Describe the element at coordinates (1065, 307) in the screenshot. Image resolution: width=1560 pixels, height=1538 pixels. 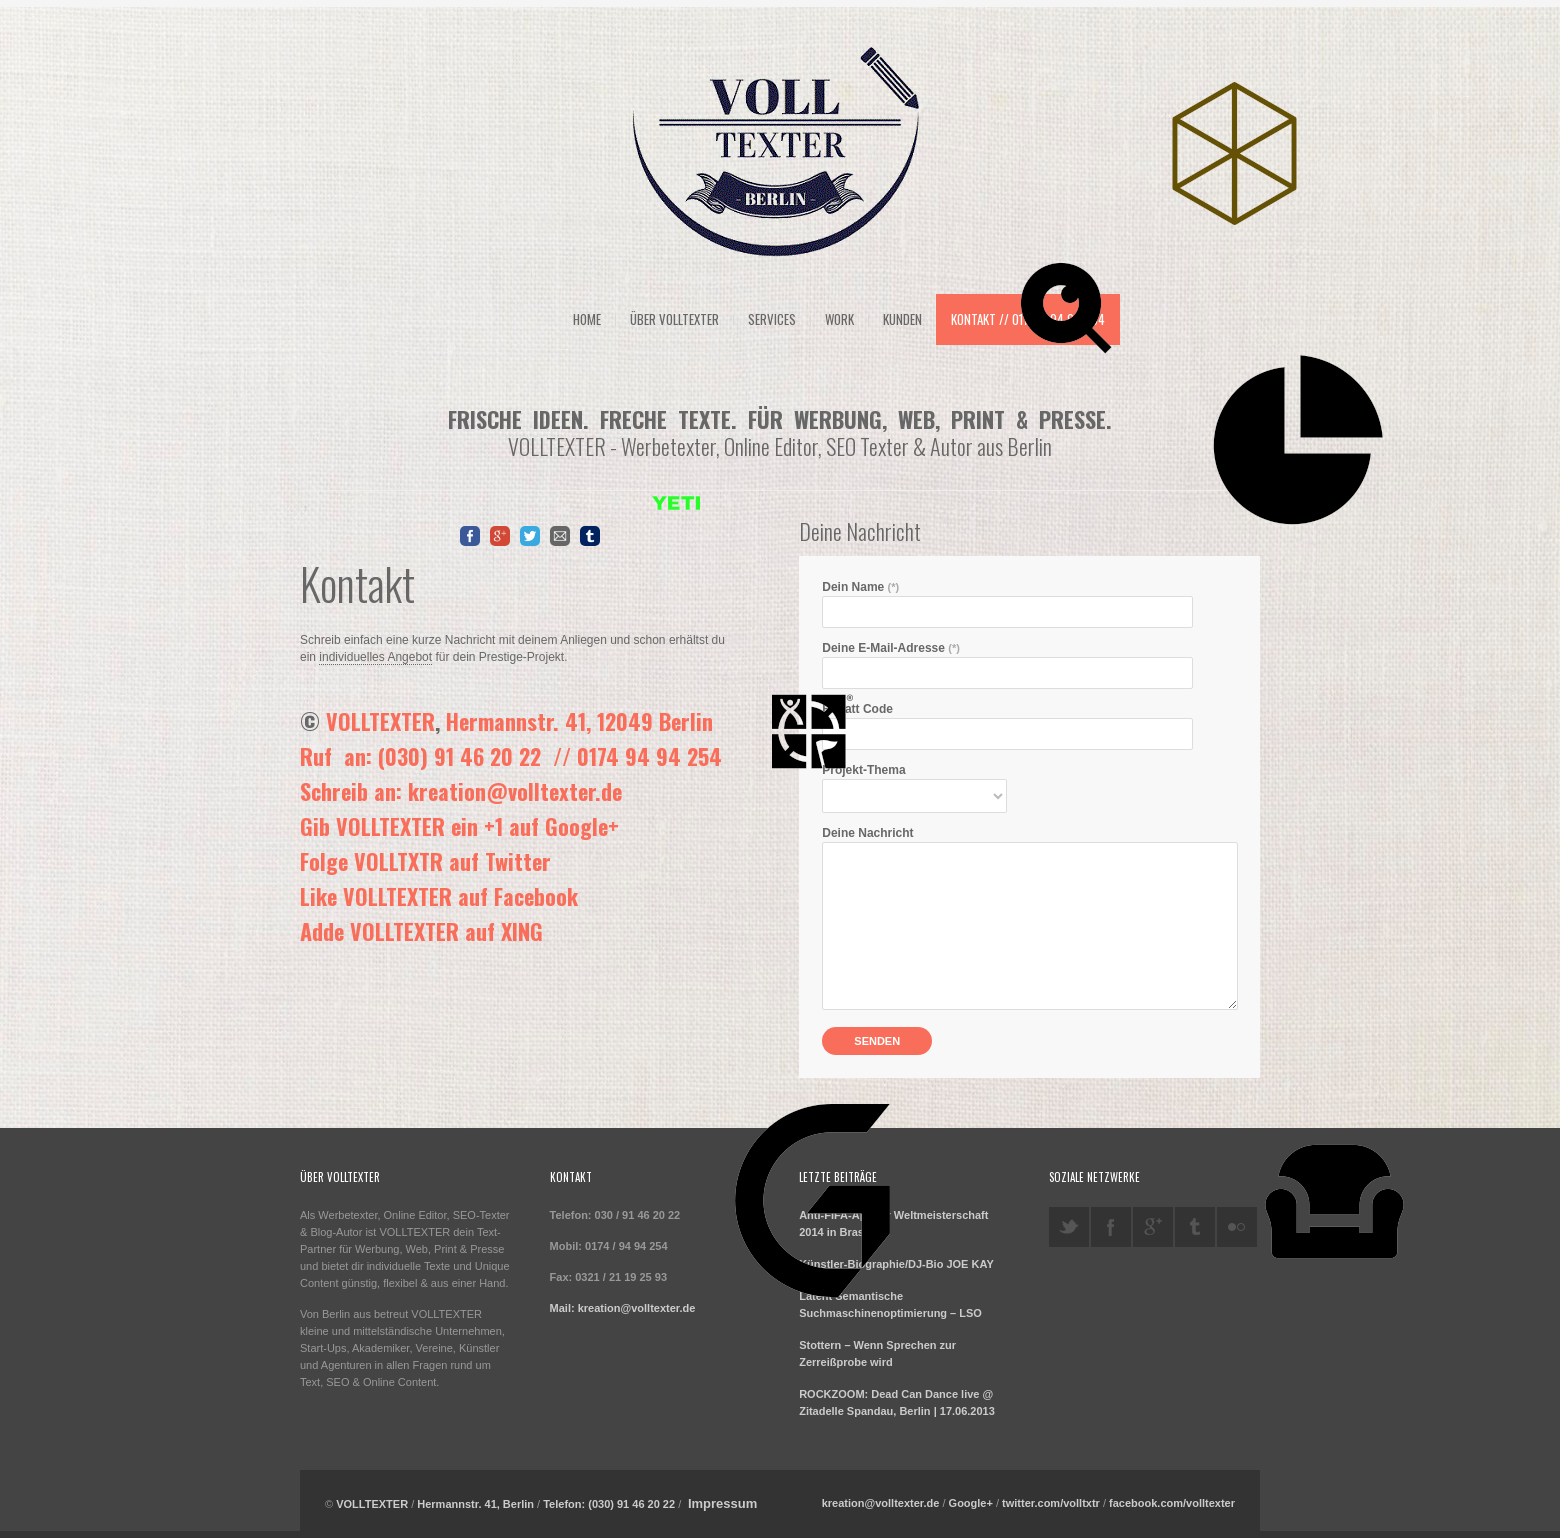
I see `search with visual recognition` at that location.